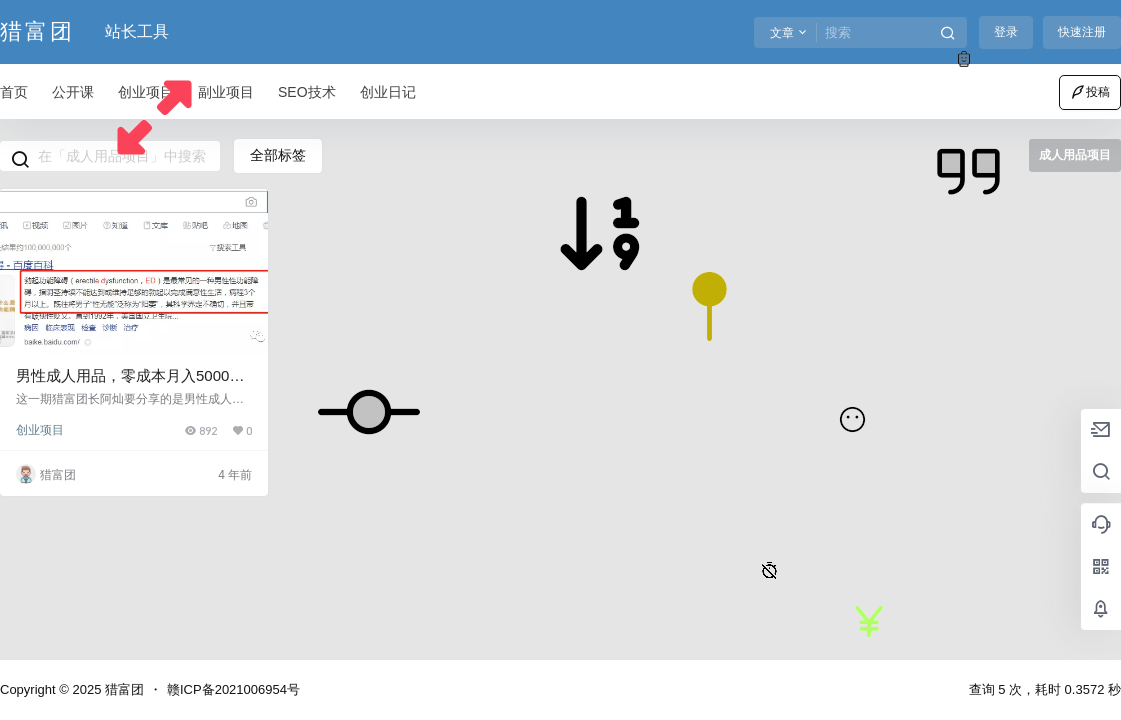  Describe the element at coordinates (769, 570) in the screenshot. I see `timer is disabled or off` at that location.